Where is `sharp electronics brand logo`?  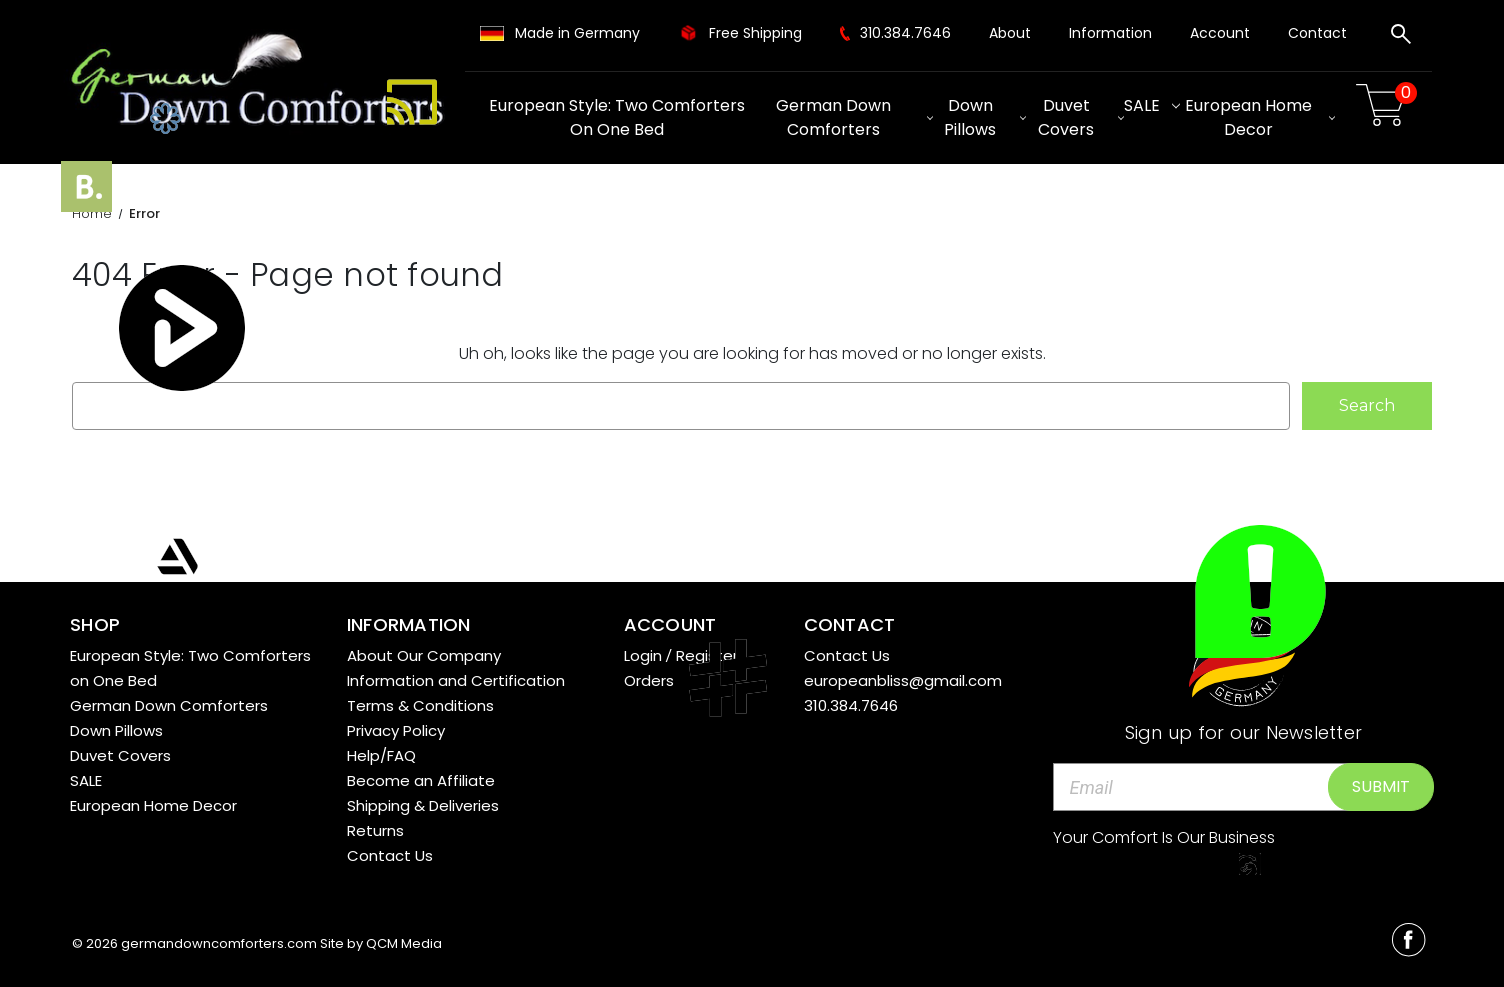 sharp electronics brand logo is located at coordinates (728, 678).